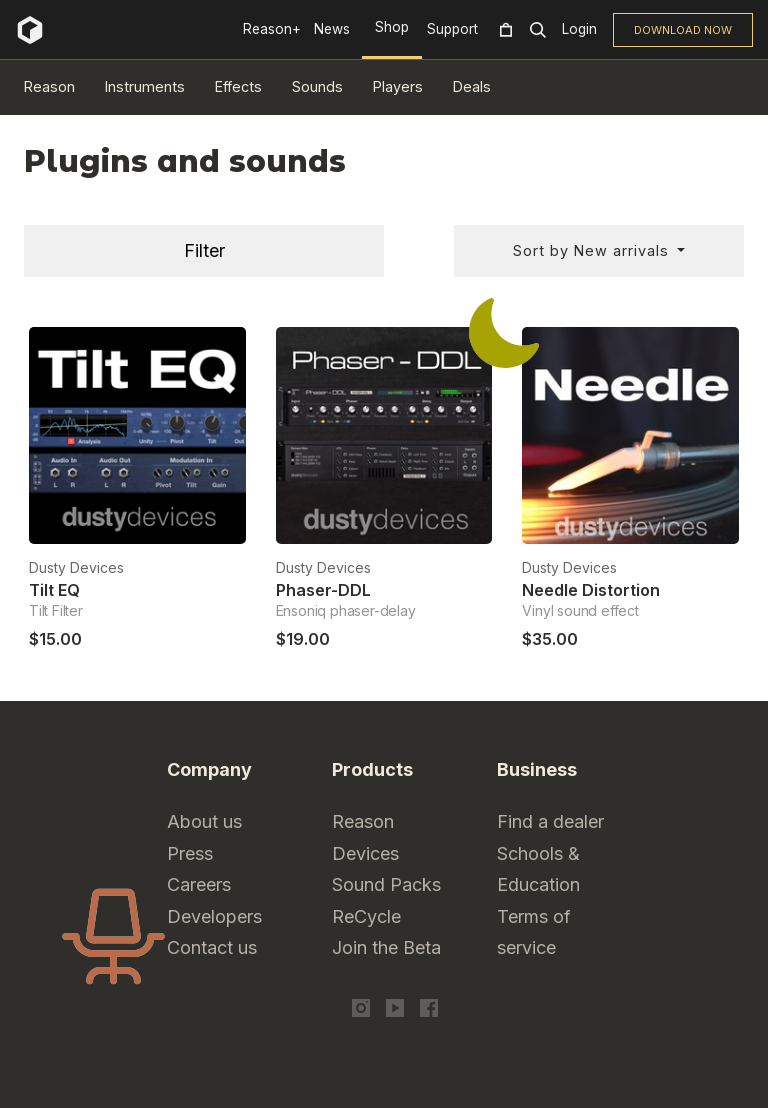 This screenshot has height=1108, width=768. Describe the element at coordinates (504, 333) in the screenshot. I see `toggle dark mode` at that location.